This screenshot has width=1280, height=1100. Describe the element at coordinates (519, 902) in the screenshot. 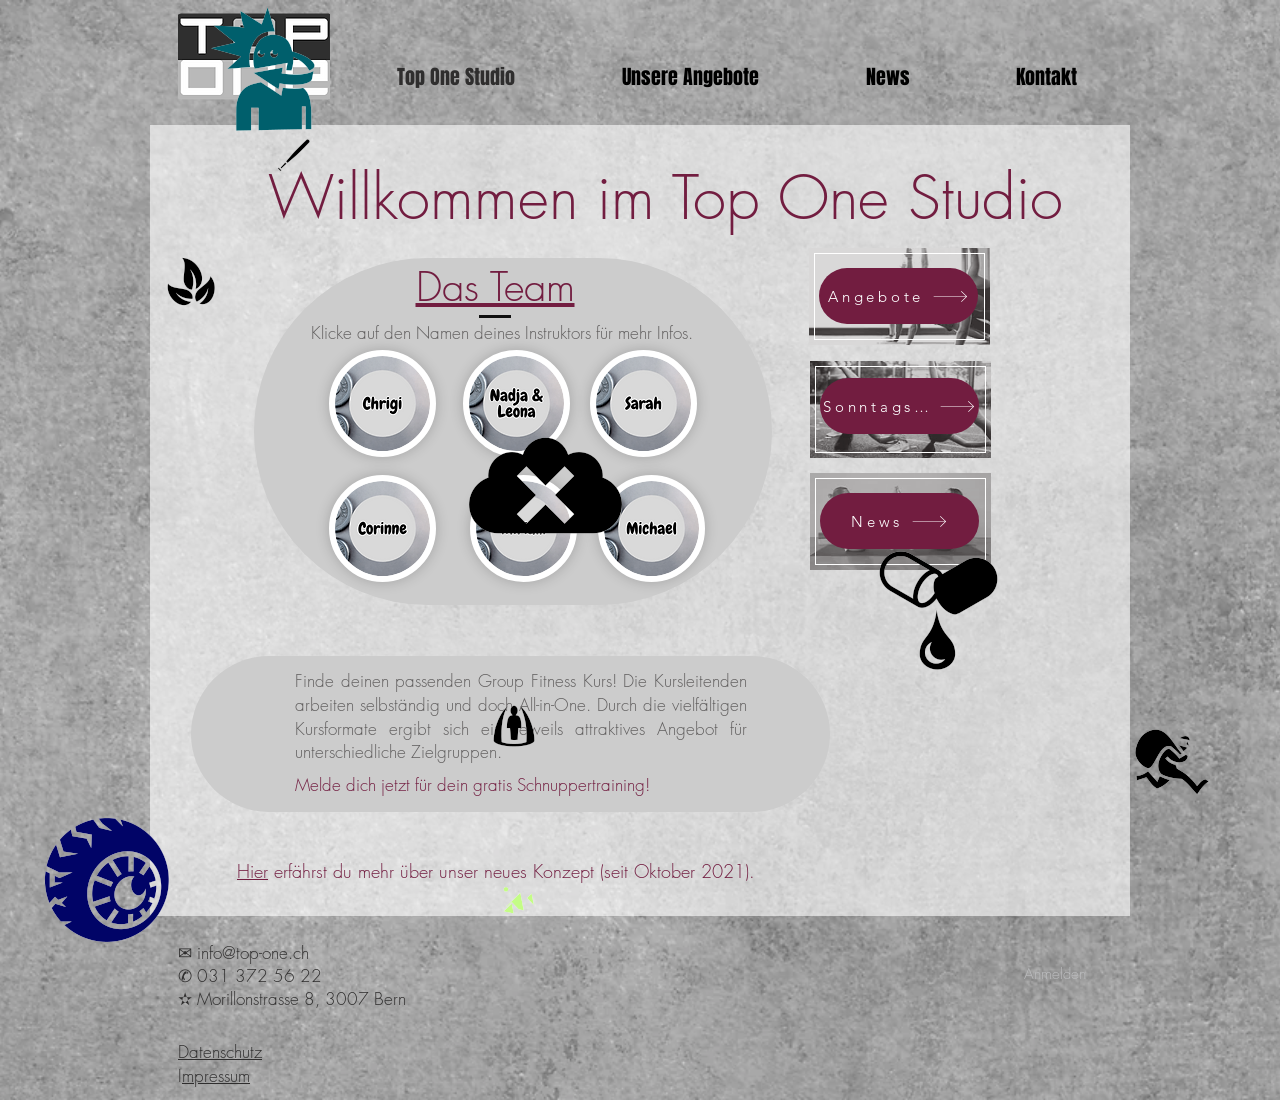

I see `explore ancient Egypt themed content` at that location.